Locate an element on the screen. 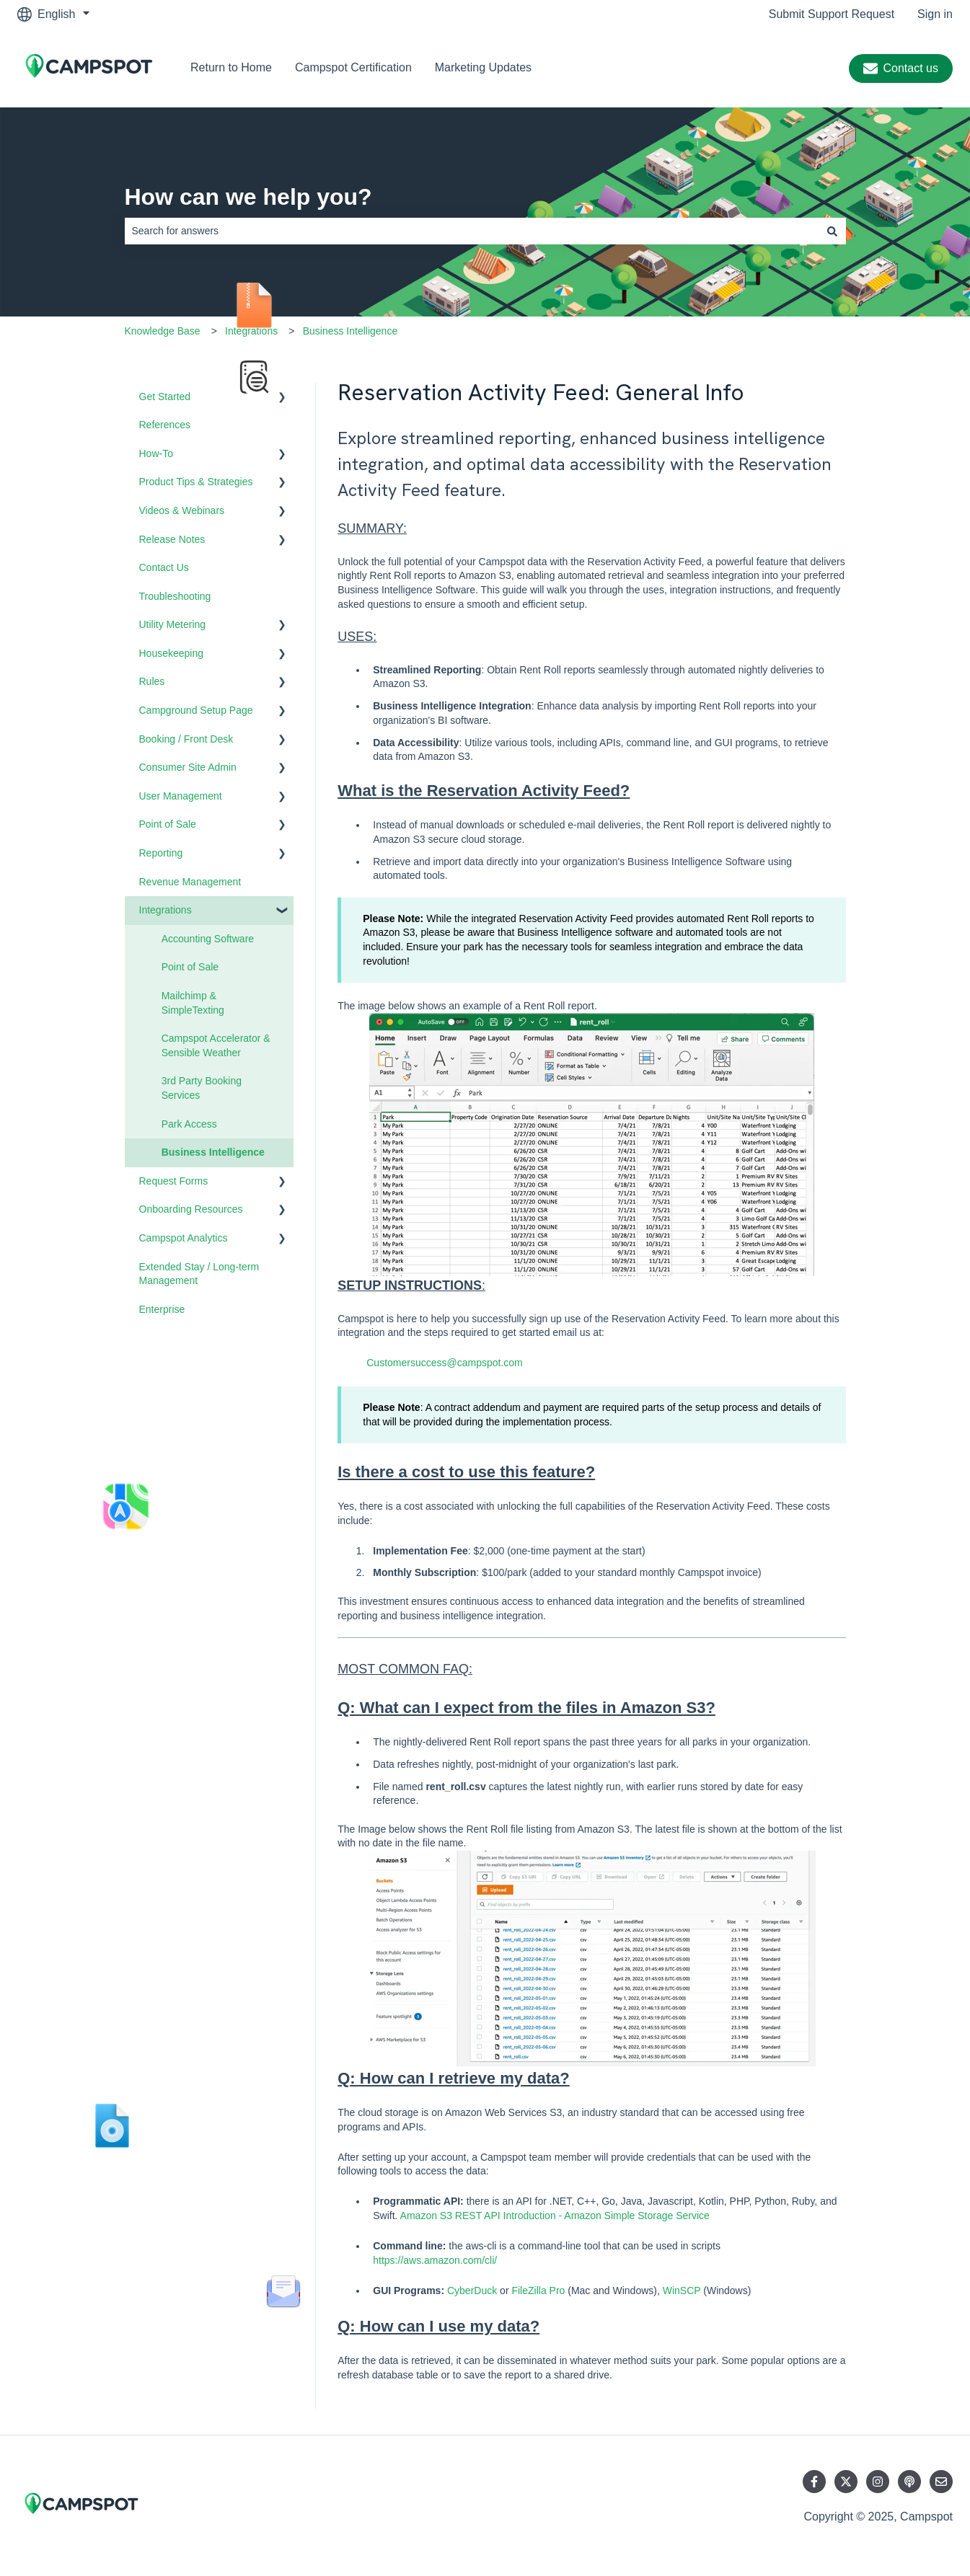  open gnome maps application is located at coordinates (125, 1506).